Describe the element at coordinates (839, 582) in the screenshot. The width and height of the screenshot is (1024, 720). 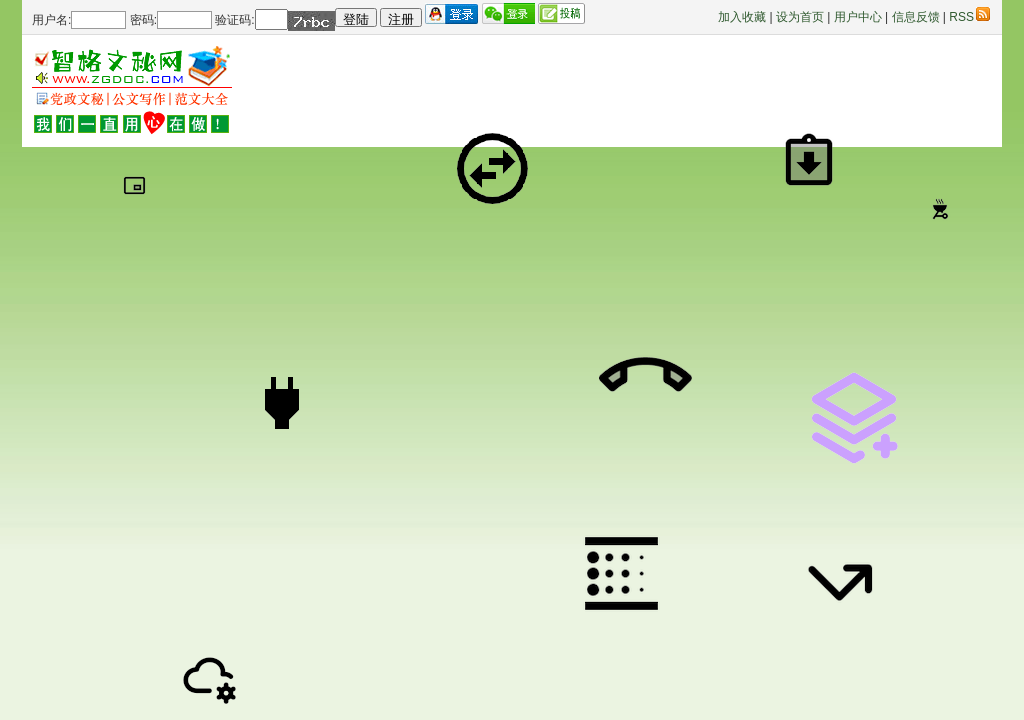
I see `indicates a missed outgoing call` at that location.